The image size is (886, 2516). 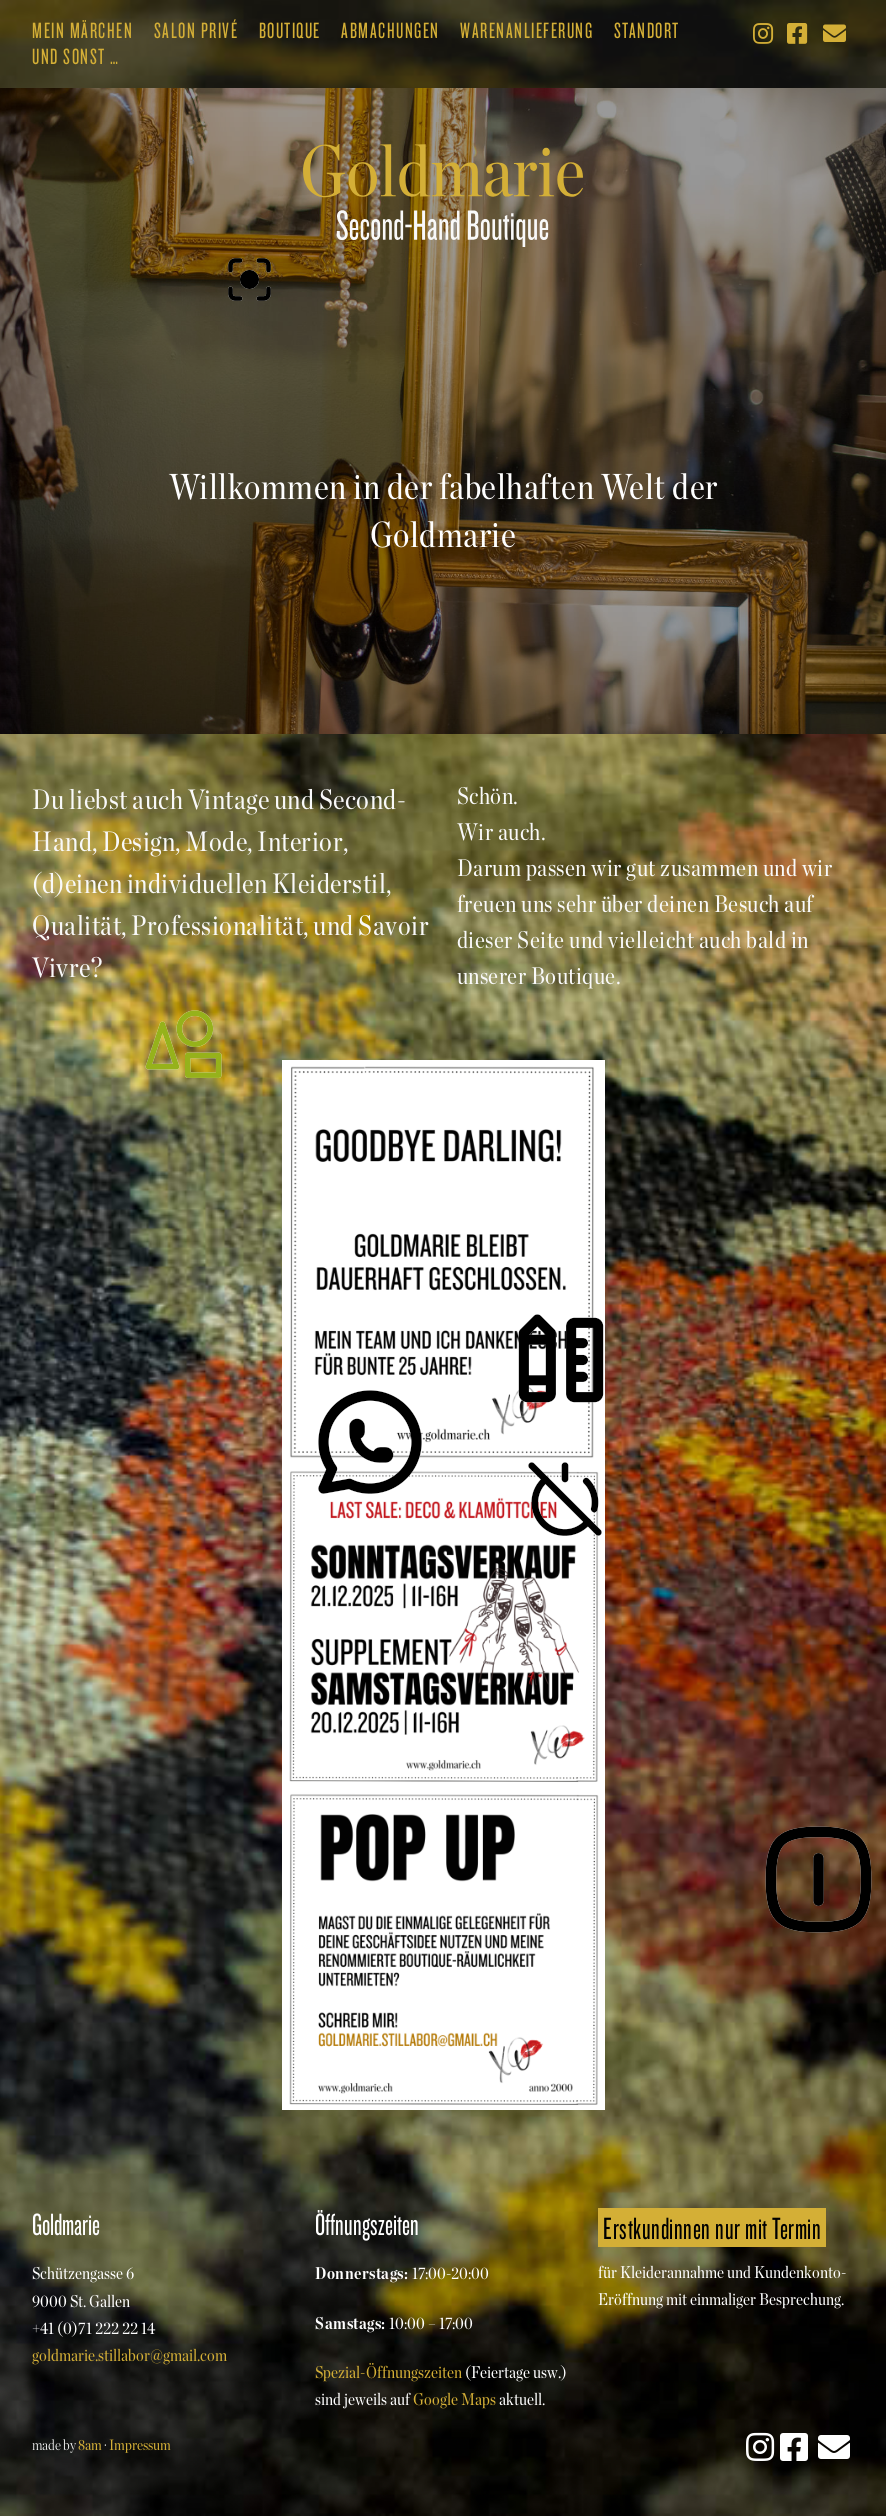 I want to click on access shape tools or drawing options, so click(x=185, y=1047).